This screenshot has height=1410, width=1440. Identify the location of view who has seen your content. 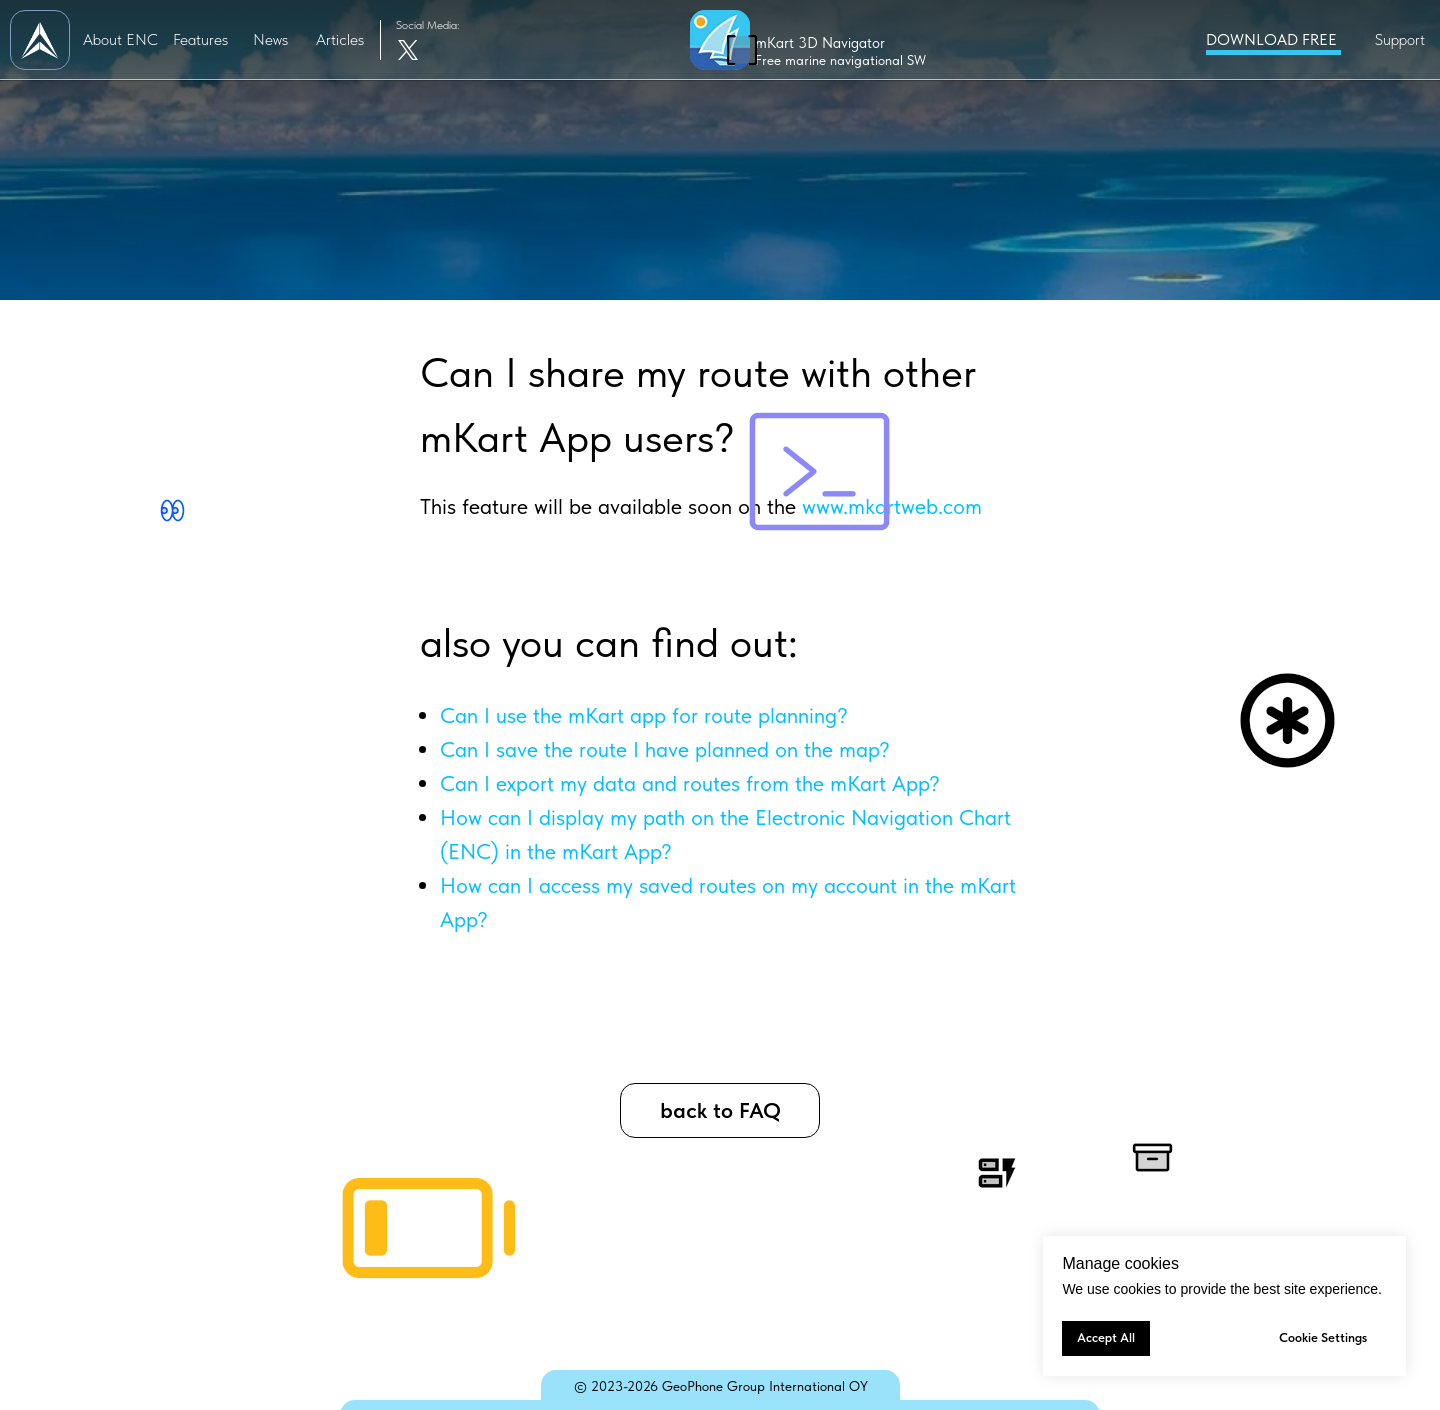
(172, 510).